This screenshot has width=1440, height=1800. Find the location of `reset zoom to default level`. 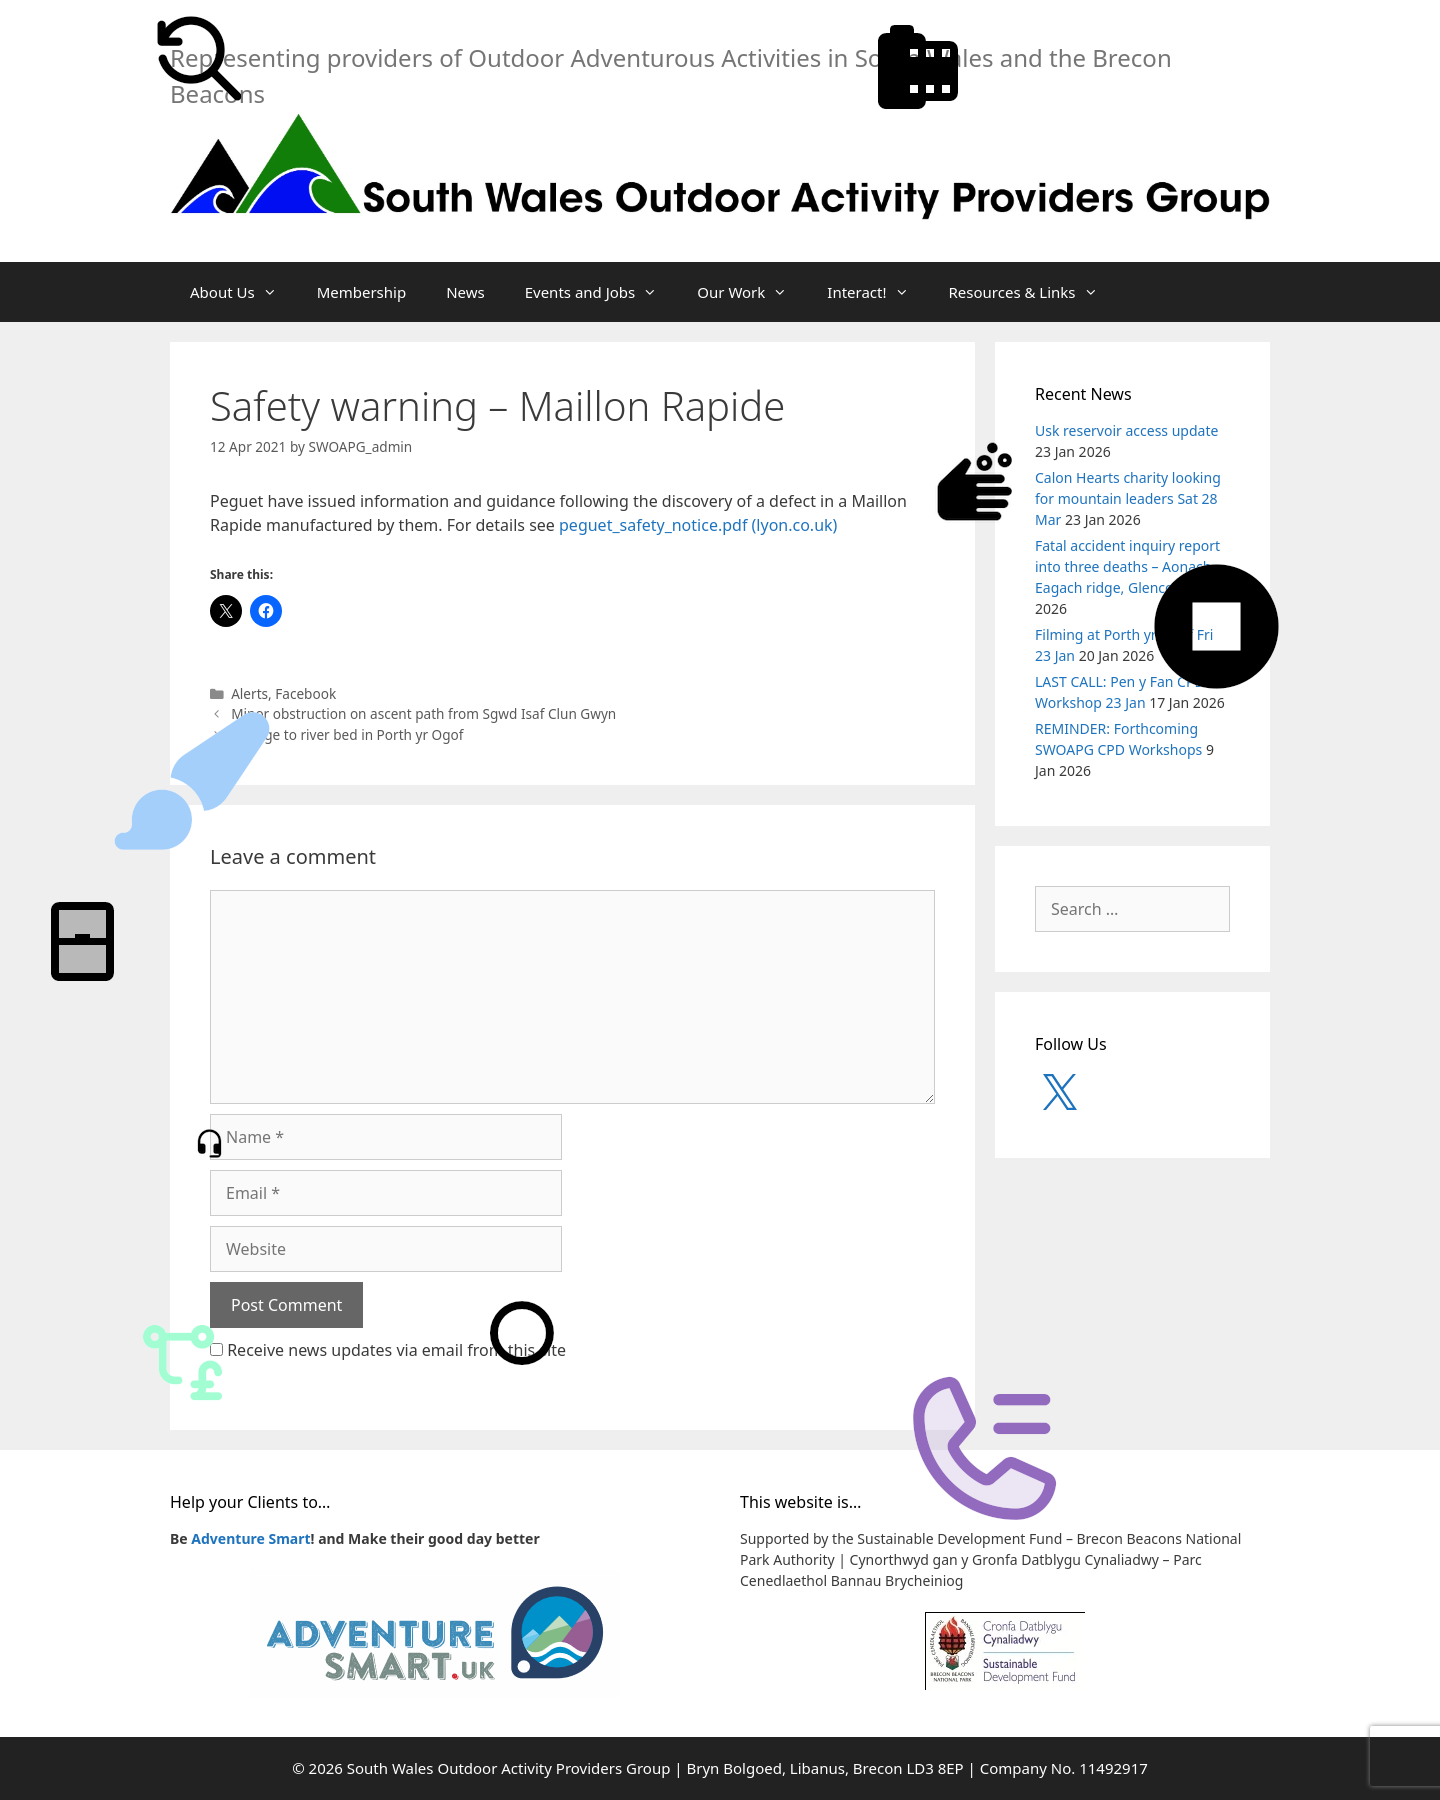

reset zoom to default level is located at coordinates (199, 58).